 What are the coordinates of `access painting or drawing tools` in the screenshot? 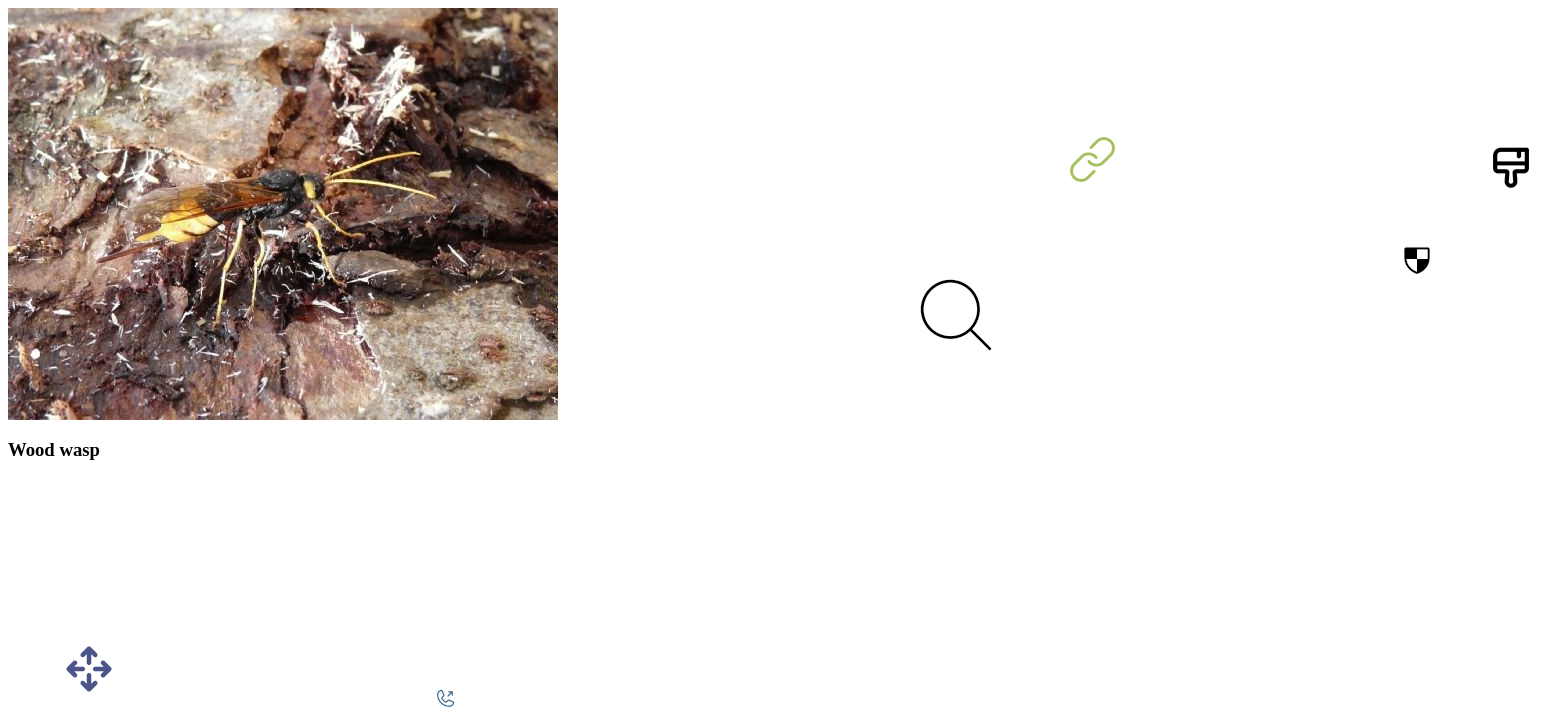 It's located at (1511, 167).